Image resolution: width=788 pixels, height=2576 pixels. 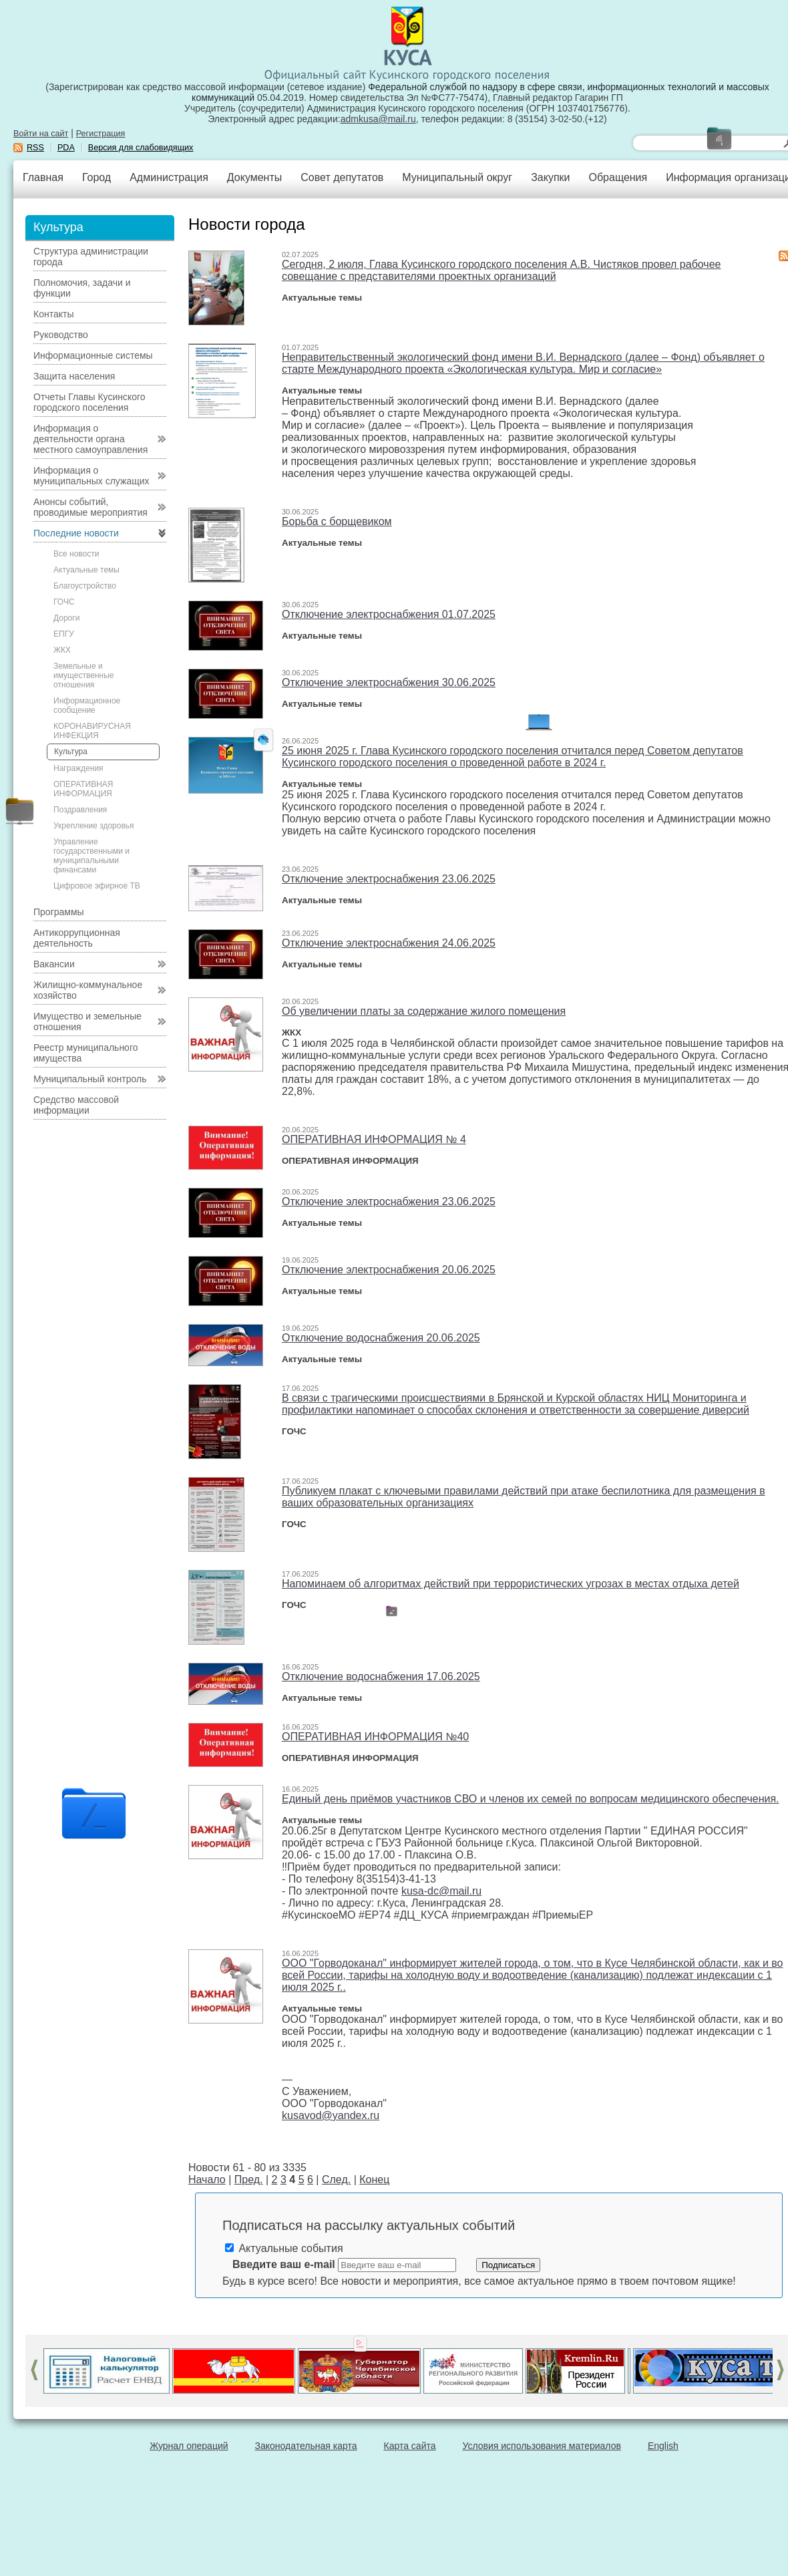 What do you see at coordinates (263, 740) in the screenshot?
I see `dart programming language source file` at bounding box center [263, 740].